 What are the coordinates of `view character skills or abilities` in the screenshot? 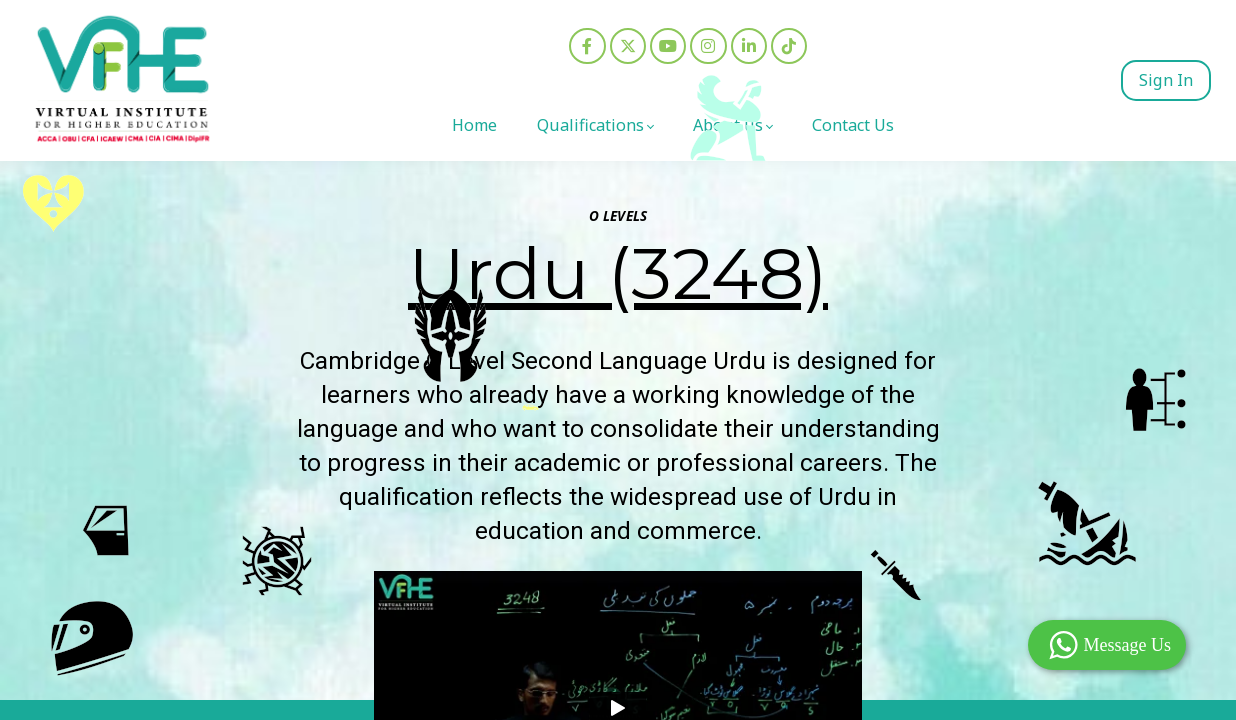 It's located at (1157, 399).